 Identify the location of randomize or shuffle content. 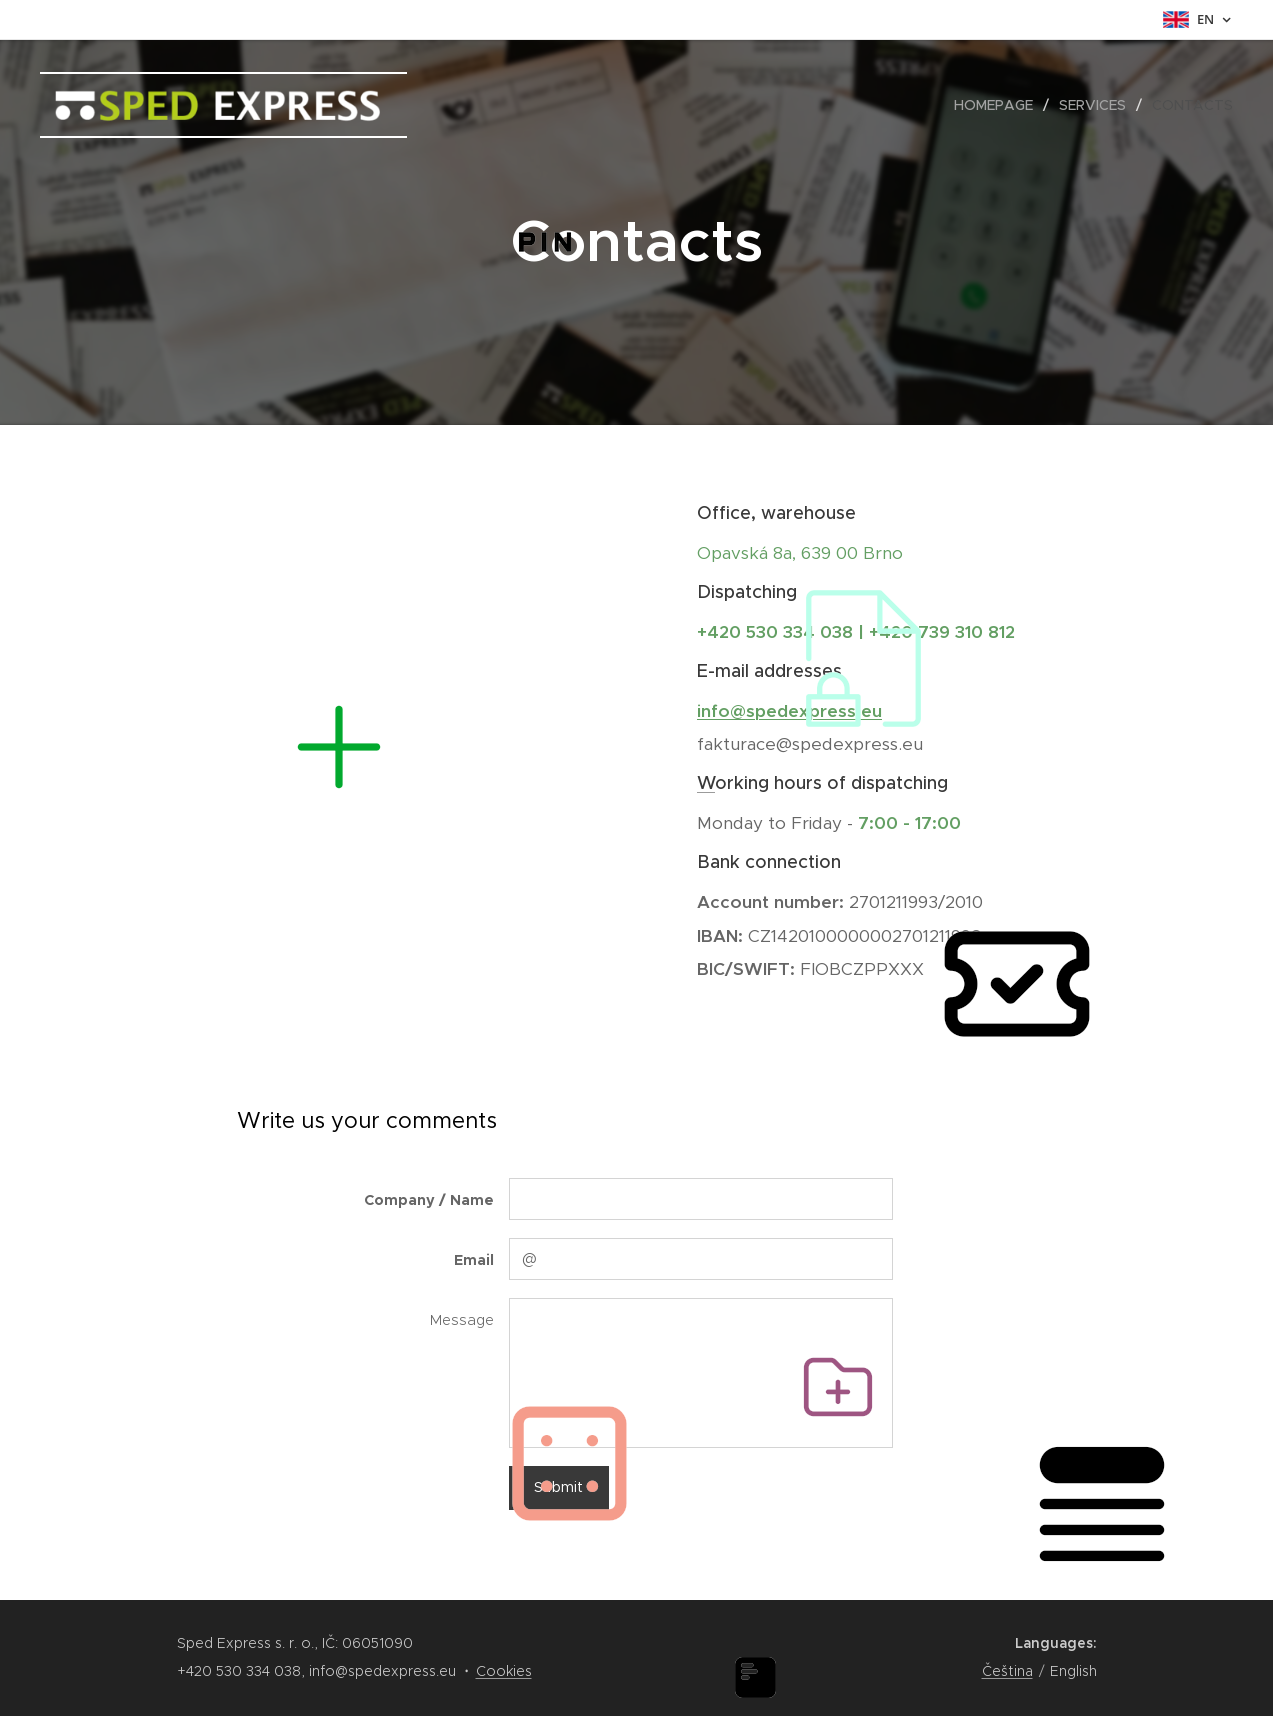
(569, 1463).